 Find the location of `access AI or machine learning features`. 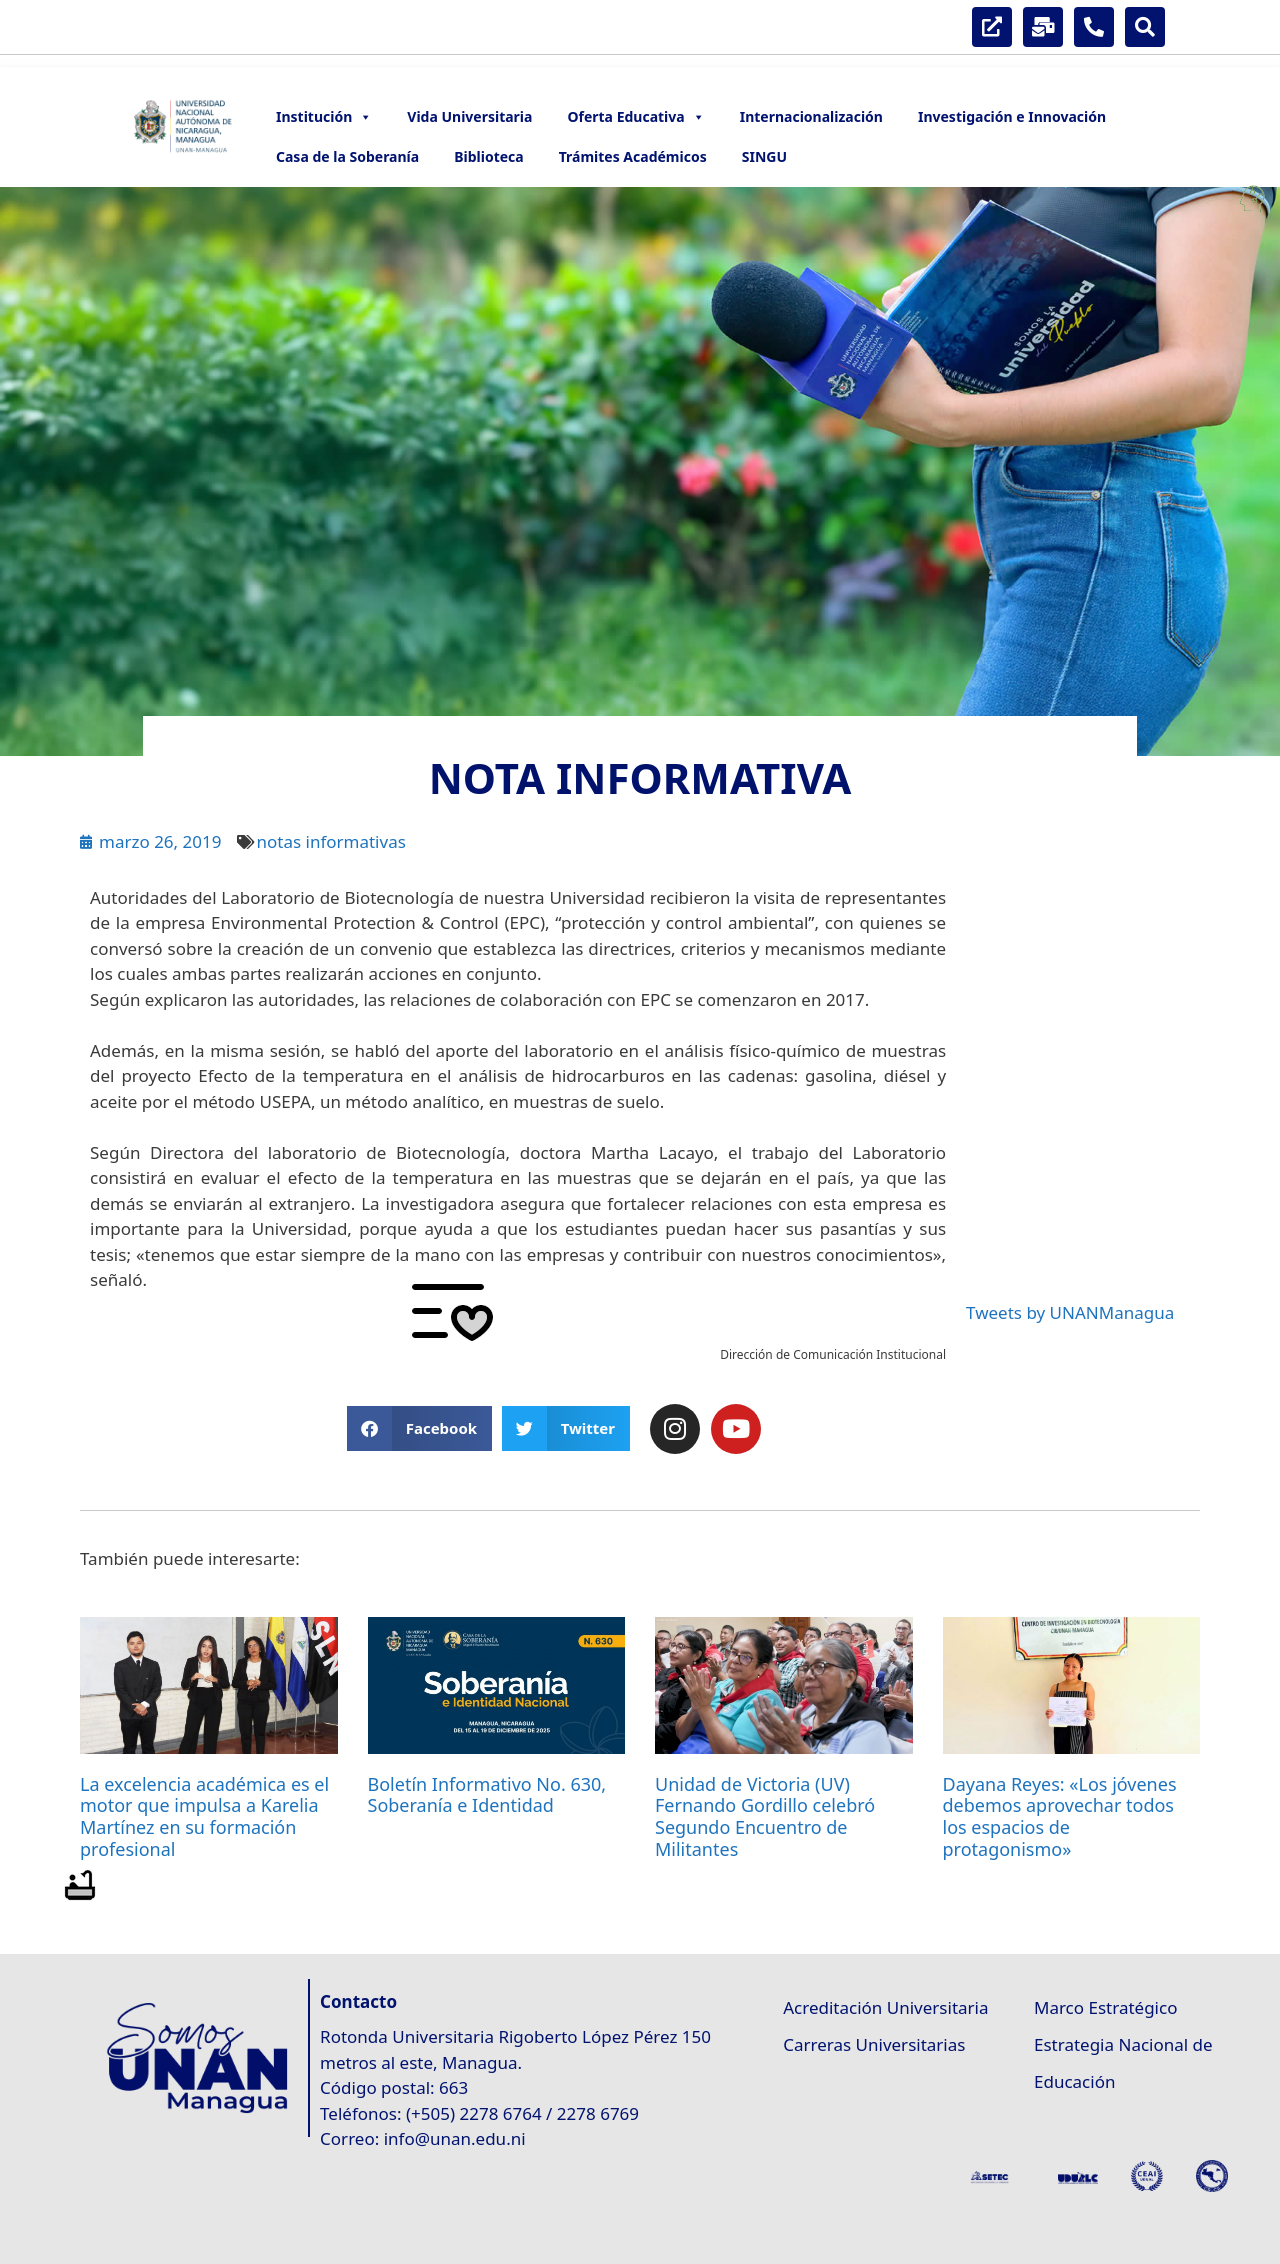

access AI or machine learning features is located at coordinates (1252, 199).